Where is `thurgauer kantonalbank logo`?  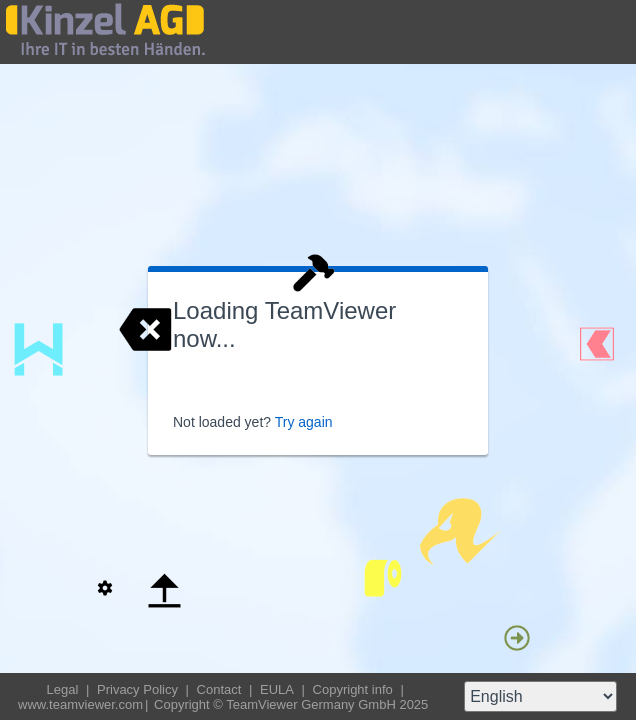
thurgauer kantonalbank logo is located at coordinates (597, 344).